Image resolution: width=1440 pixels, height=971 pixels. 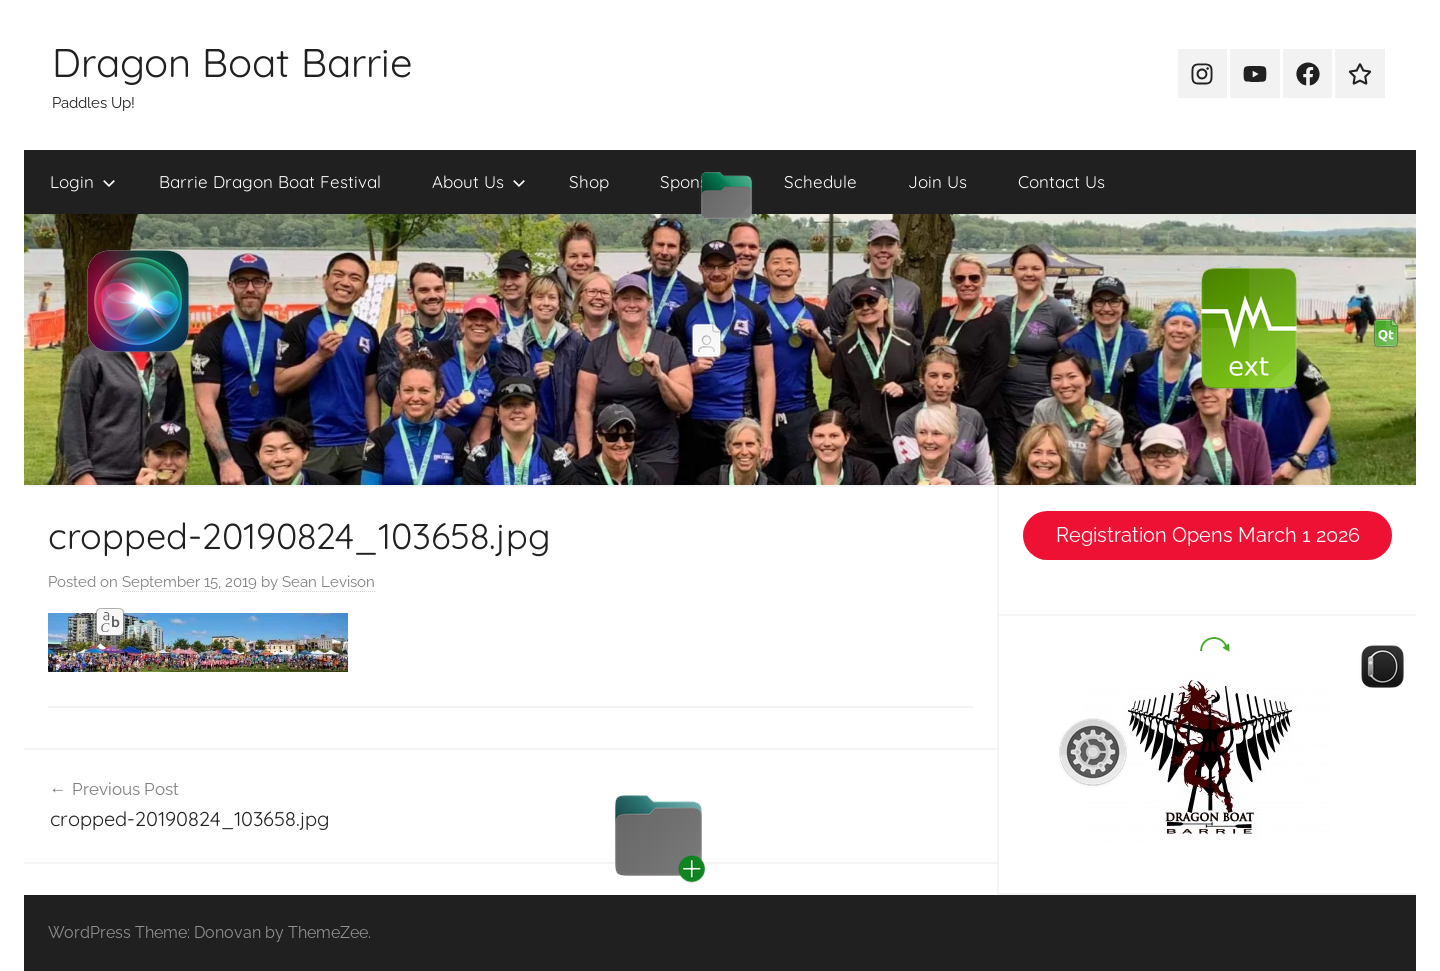 I want to click on activate siri voice assistant, so click(x=138, y=301).